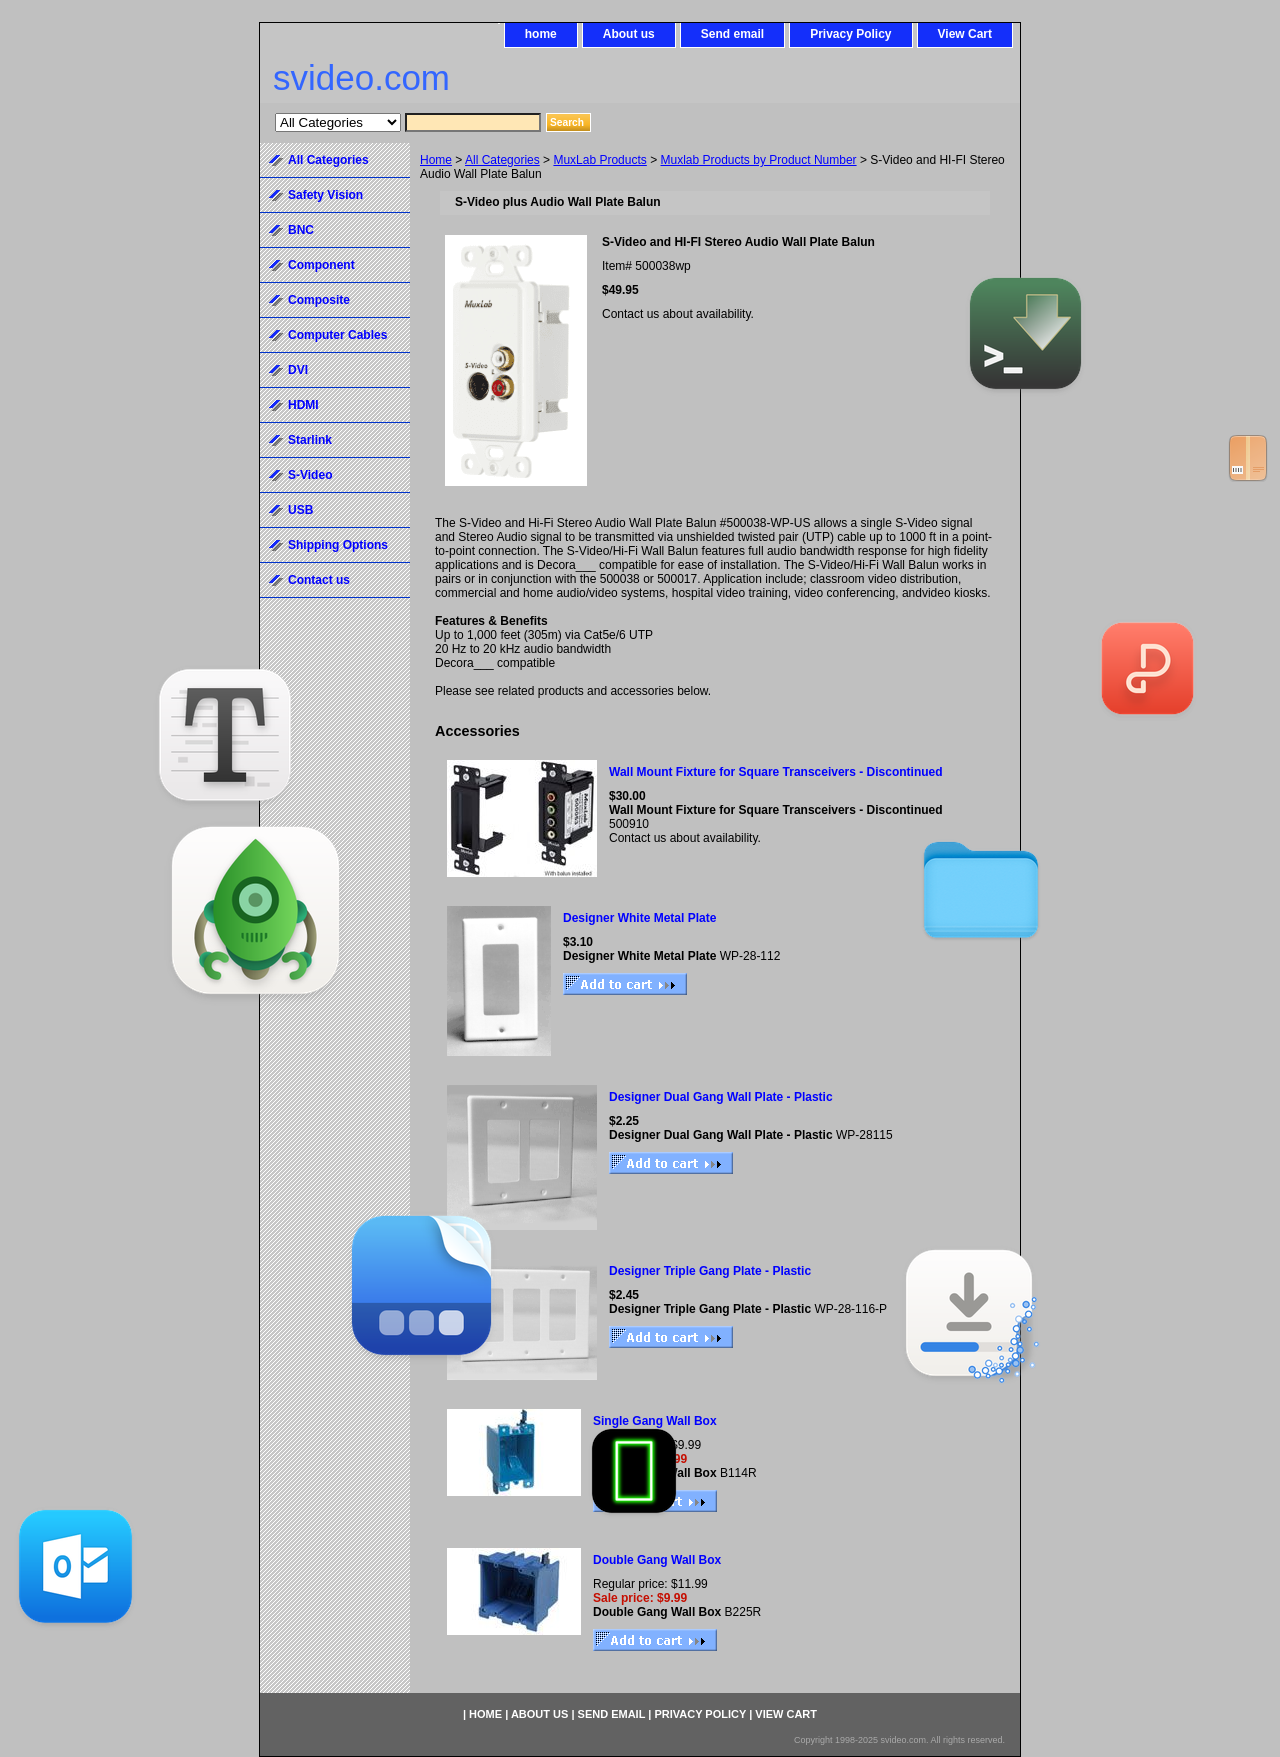  I want to click on open varia download manager, so click(969, 1313).